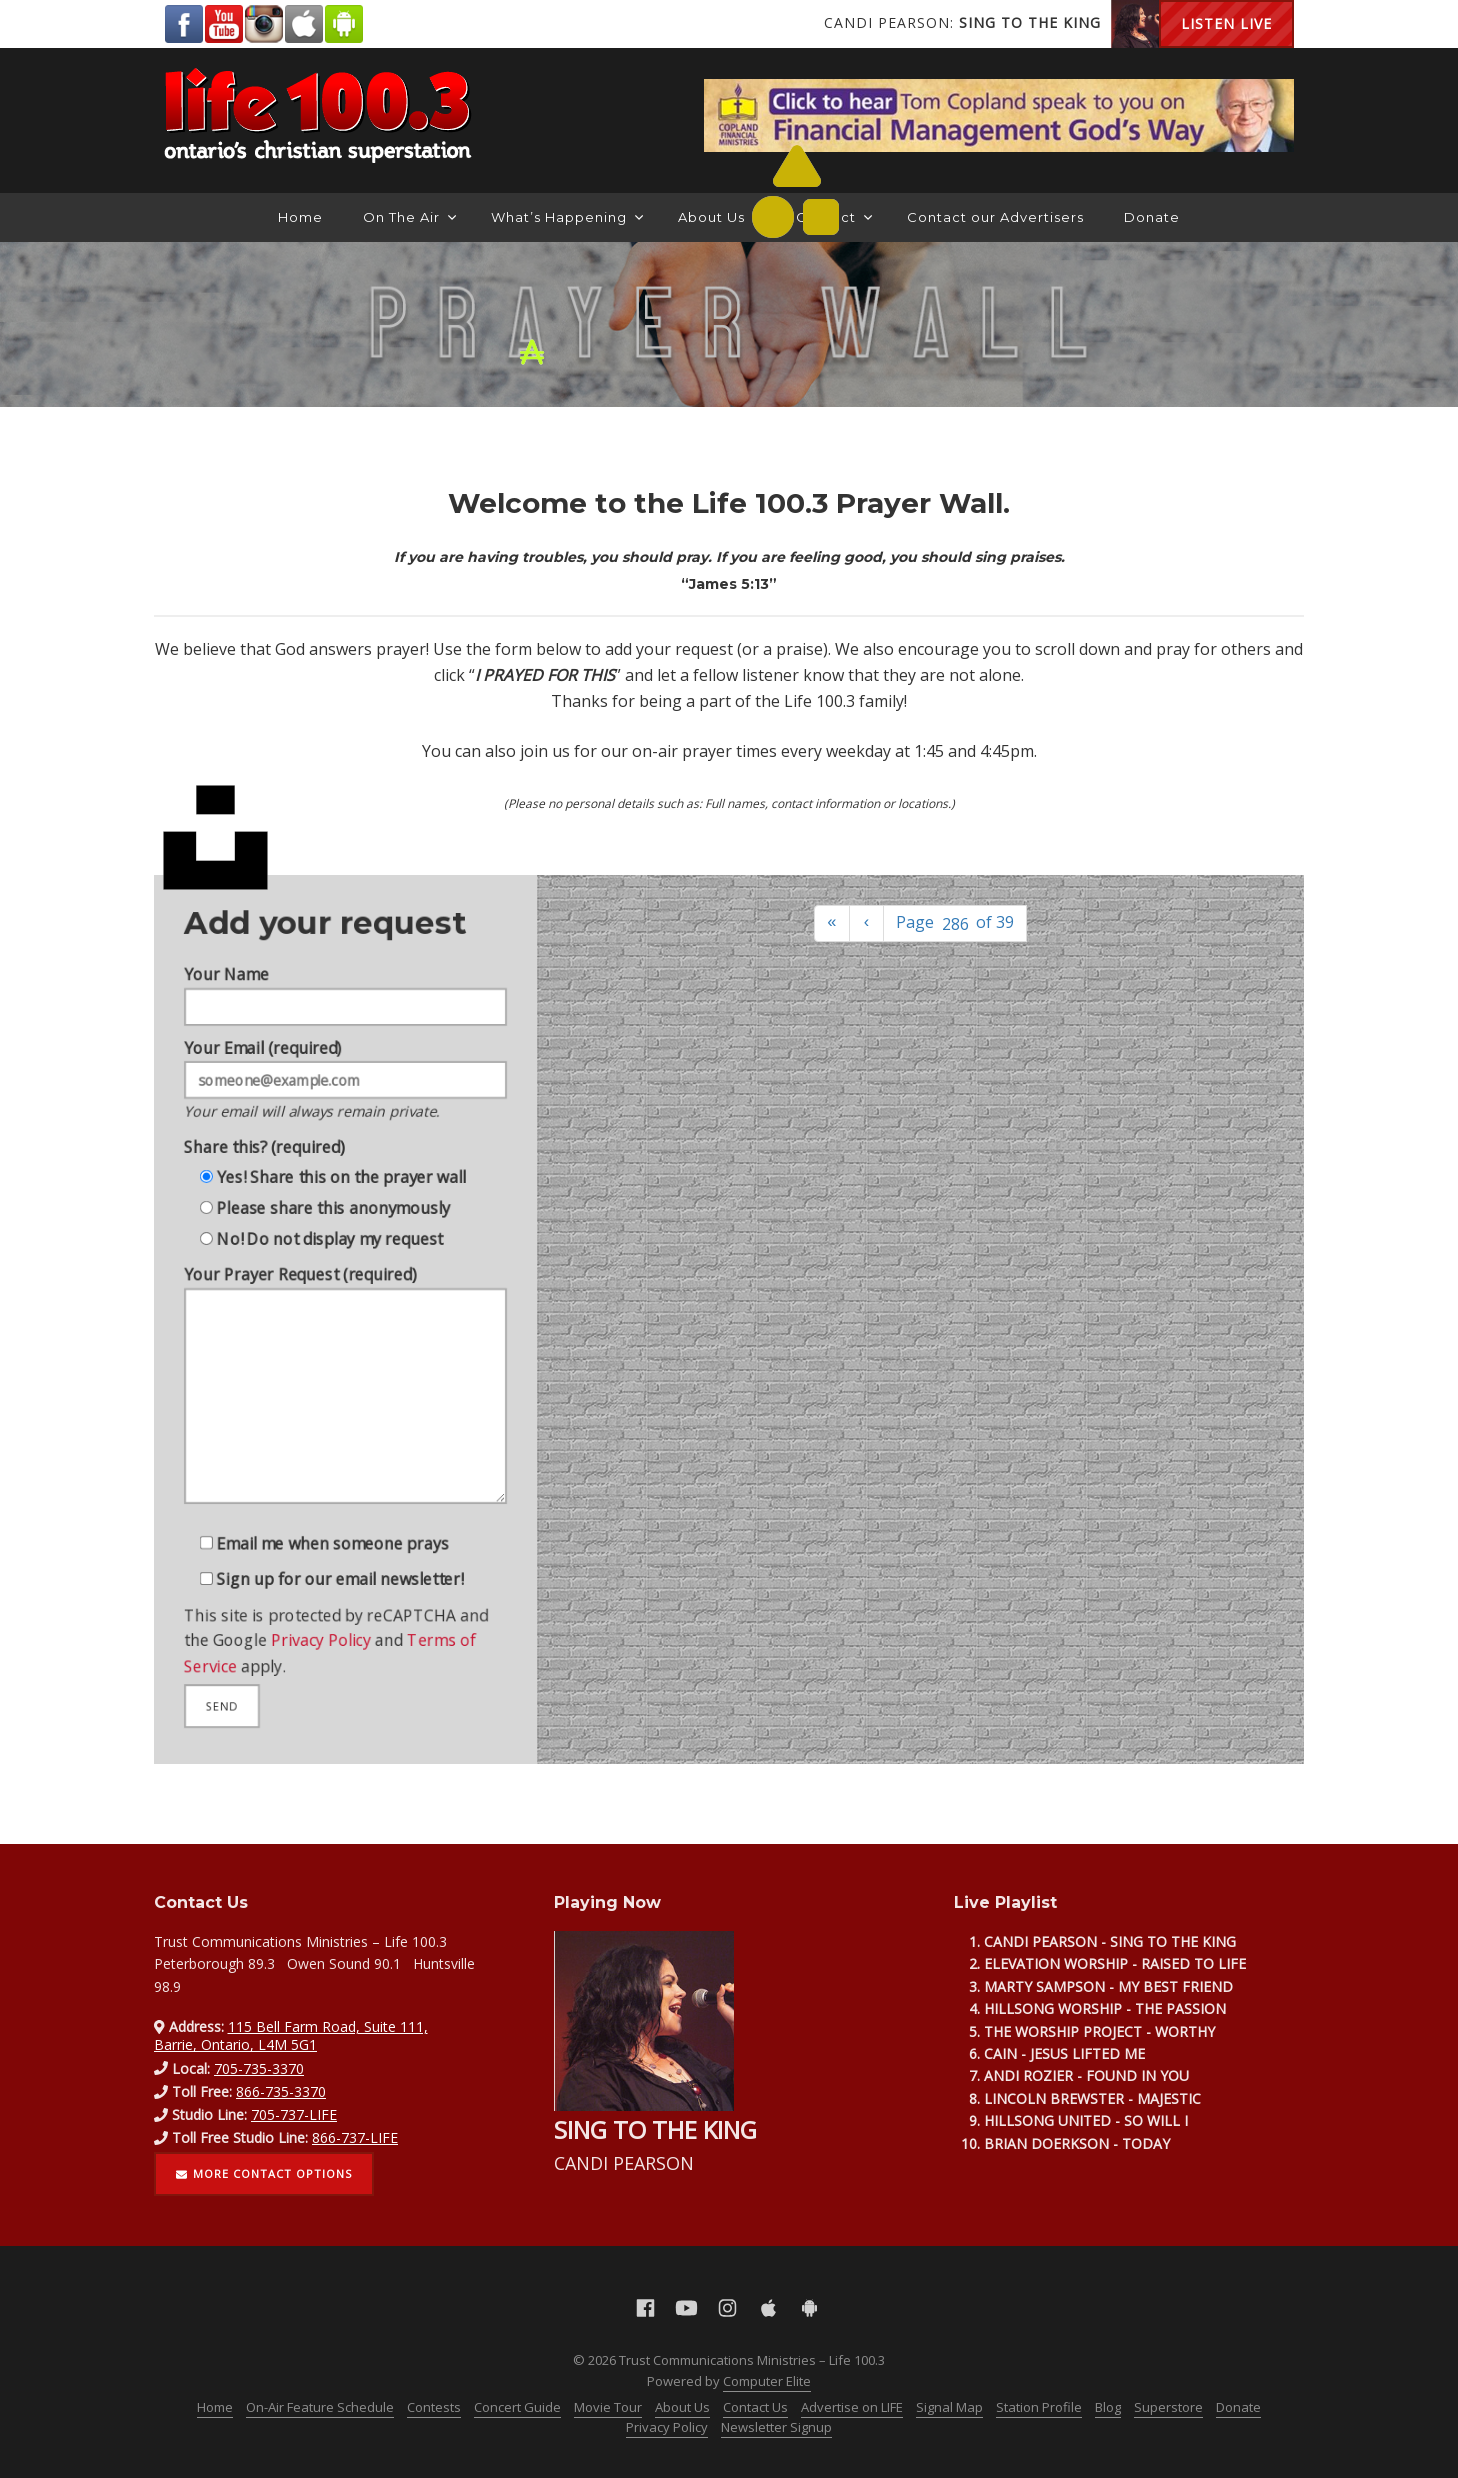 This screenshot has height=2478, width=1458. What do you see at coordinates (532, 352) in the screenshot?
I see `indicates Argentine peso currency` at bounding box center [532, 352].